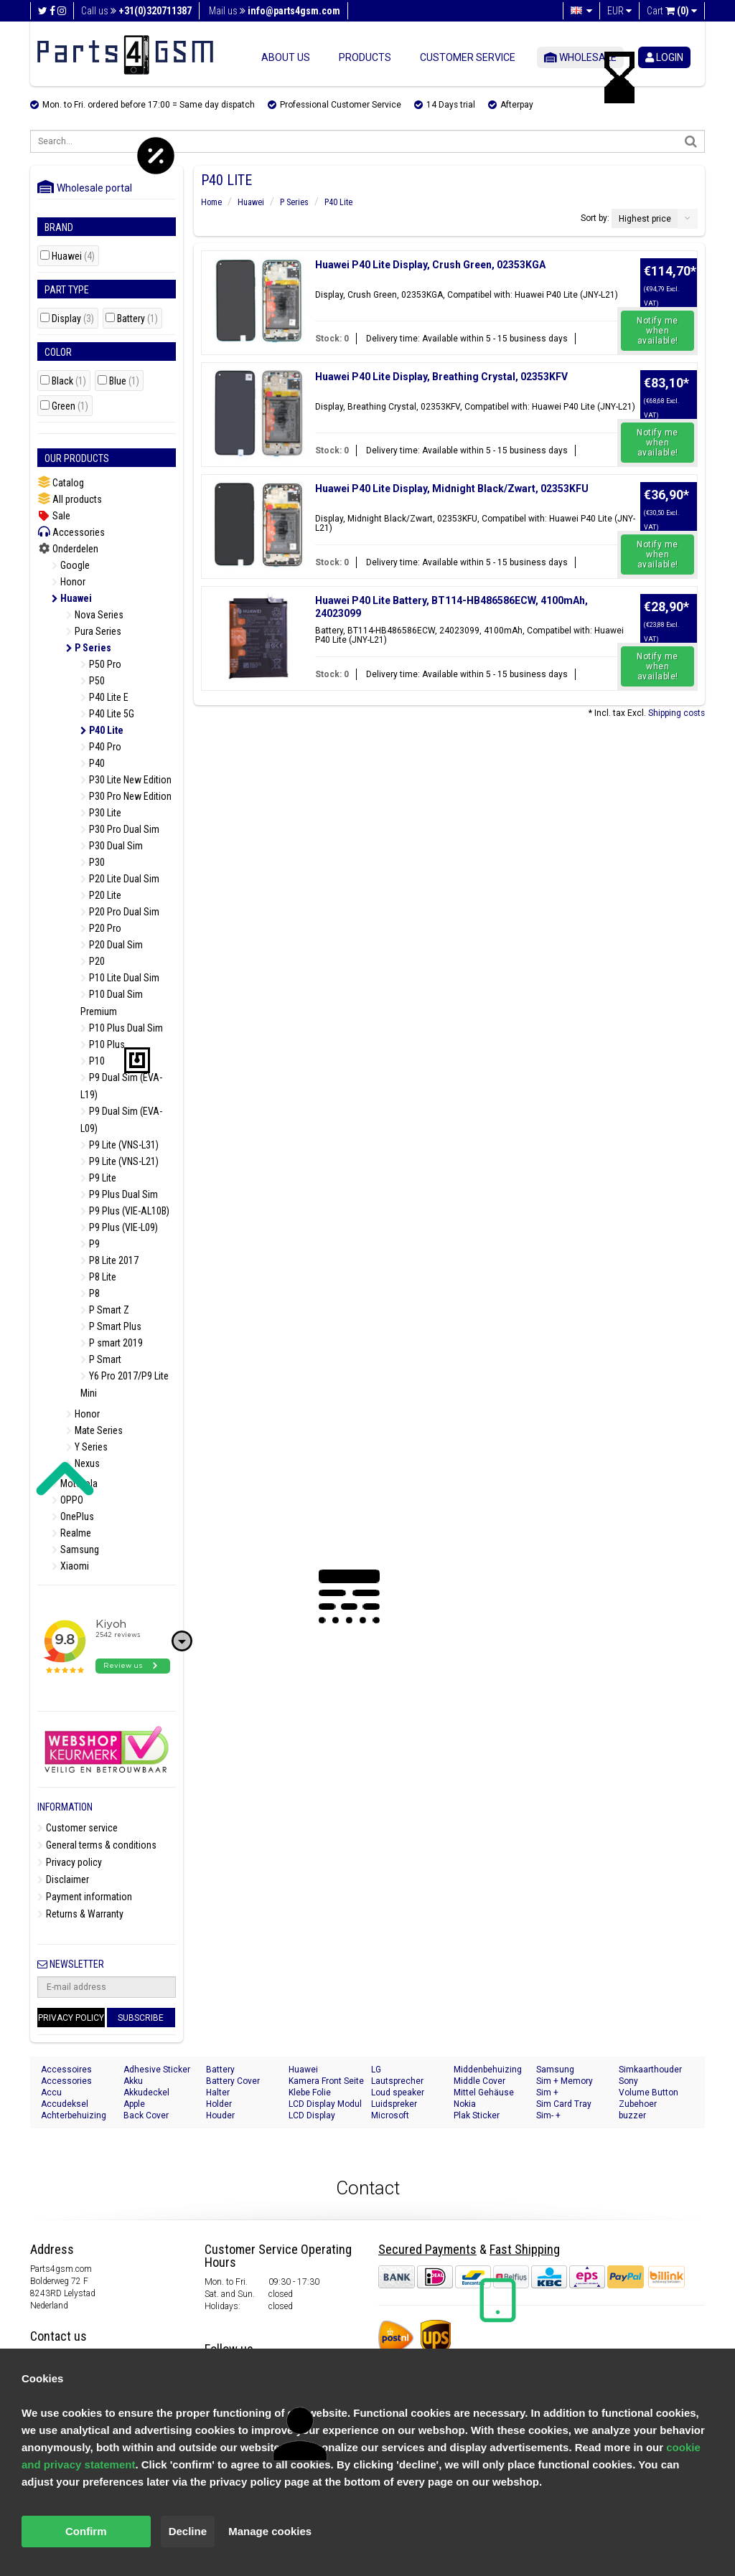 Image resolution: width=735 pixels, height=2576 pixels. Describe the element at coordinates (300, 2434) in the screenshot. I see `view your profile` at that location.